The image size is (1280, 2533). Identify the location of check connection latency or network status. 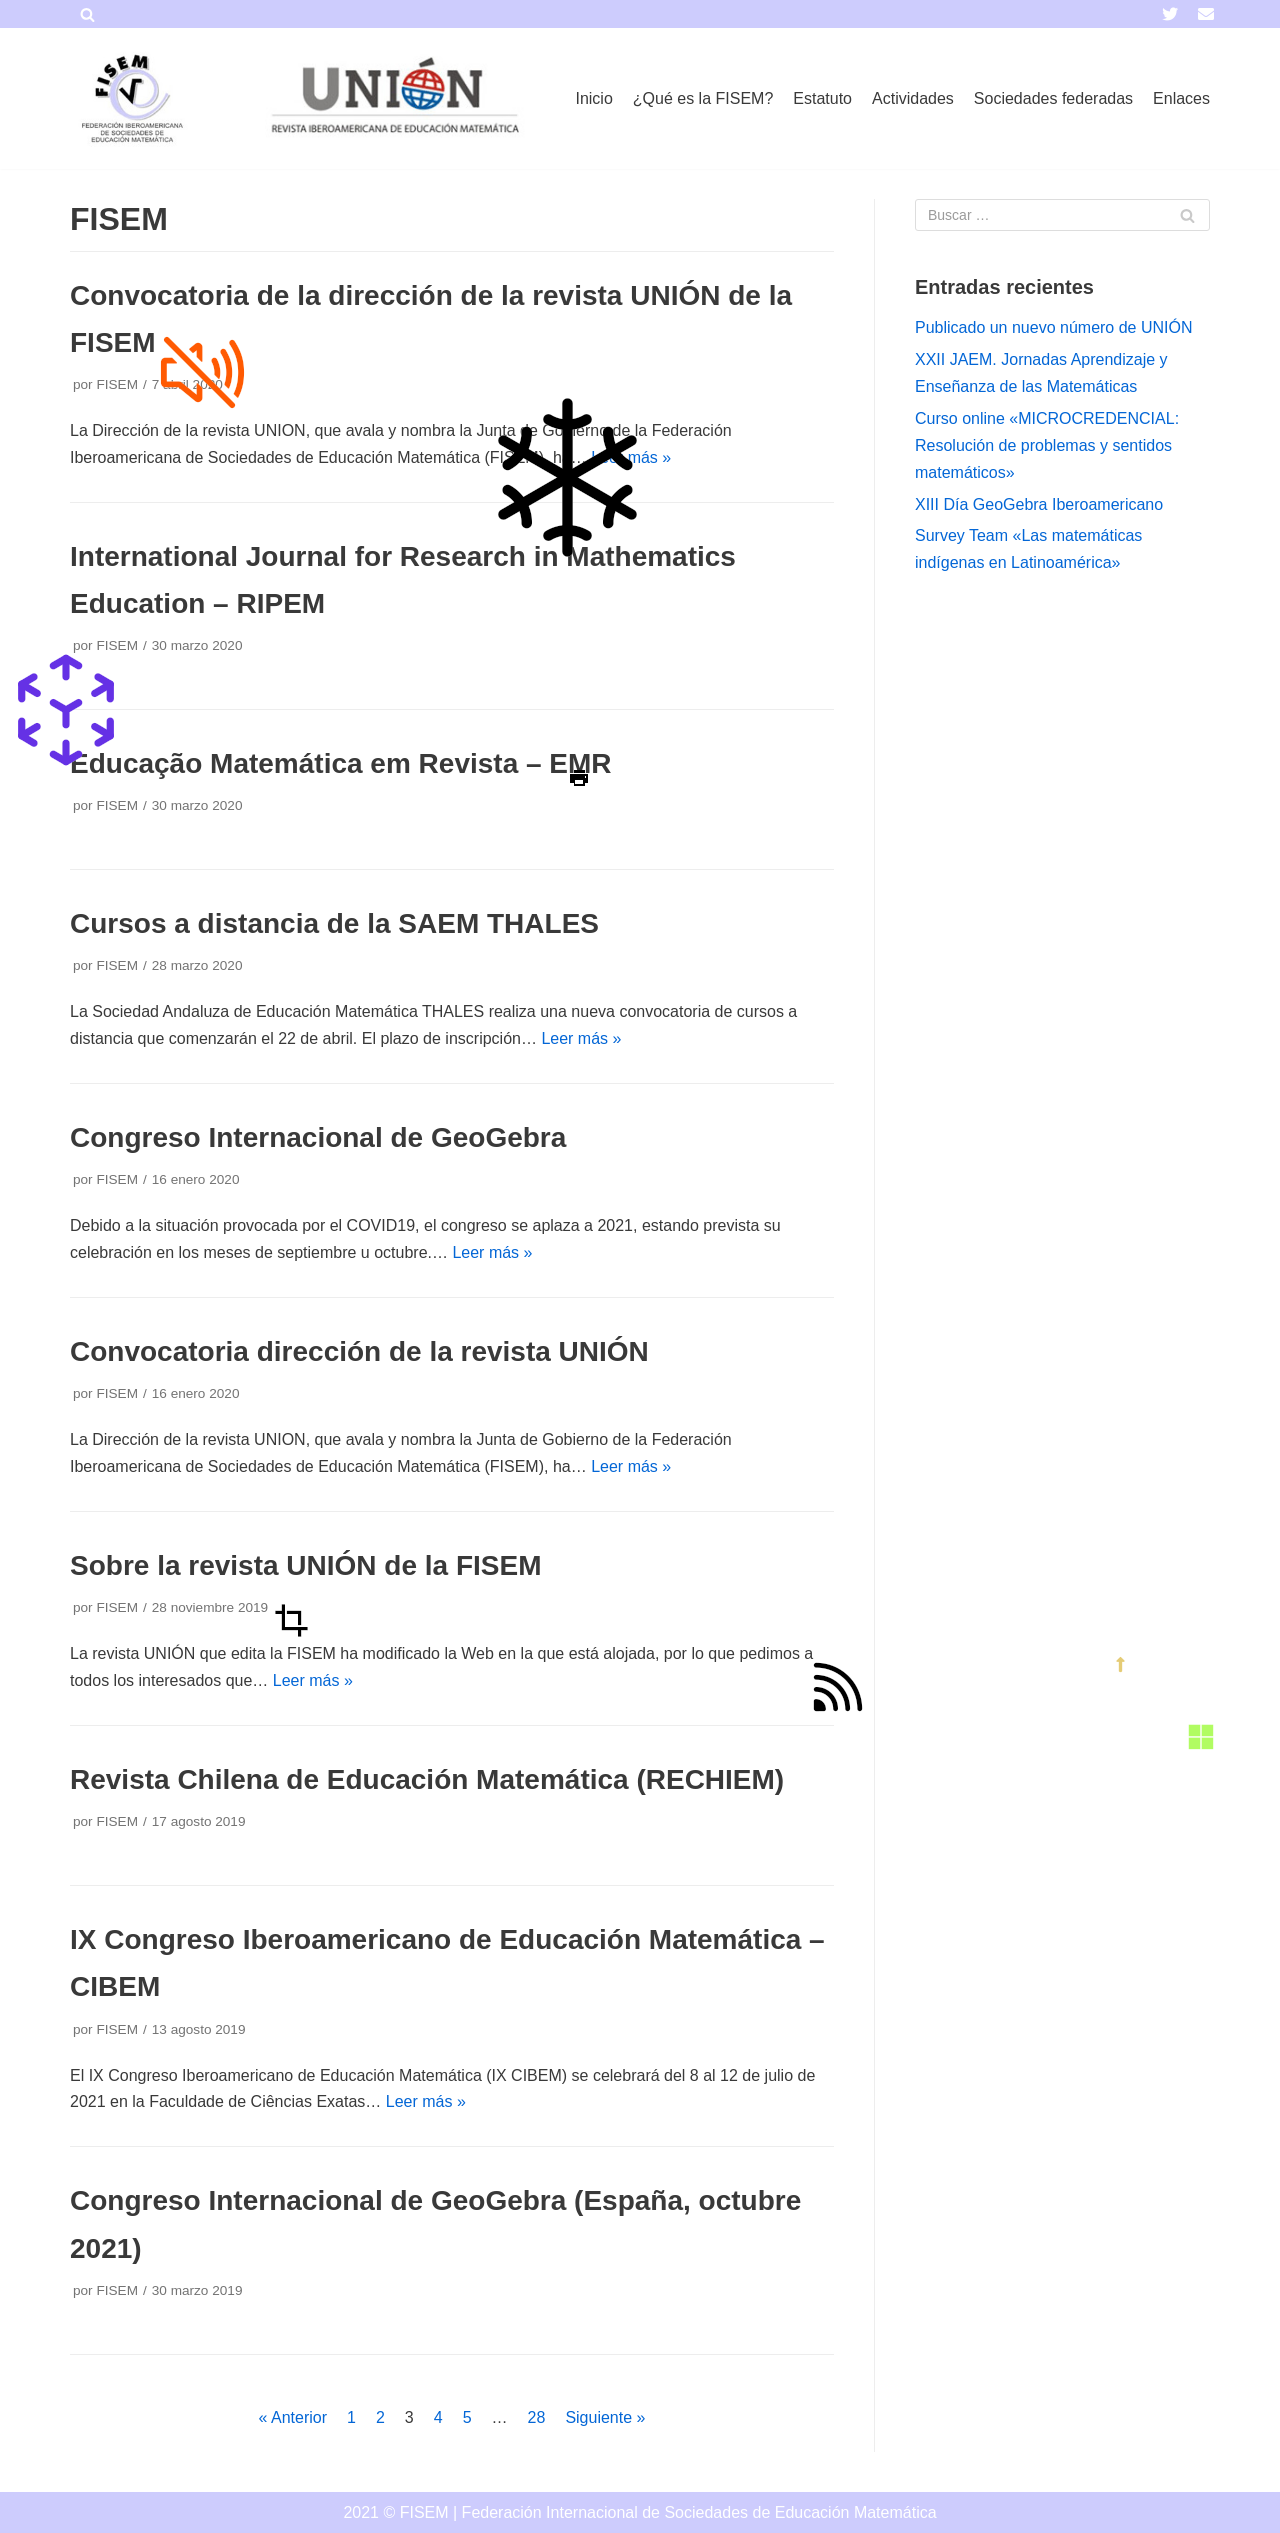
(838, 1687).